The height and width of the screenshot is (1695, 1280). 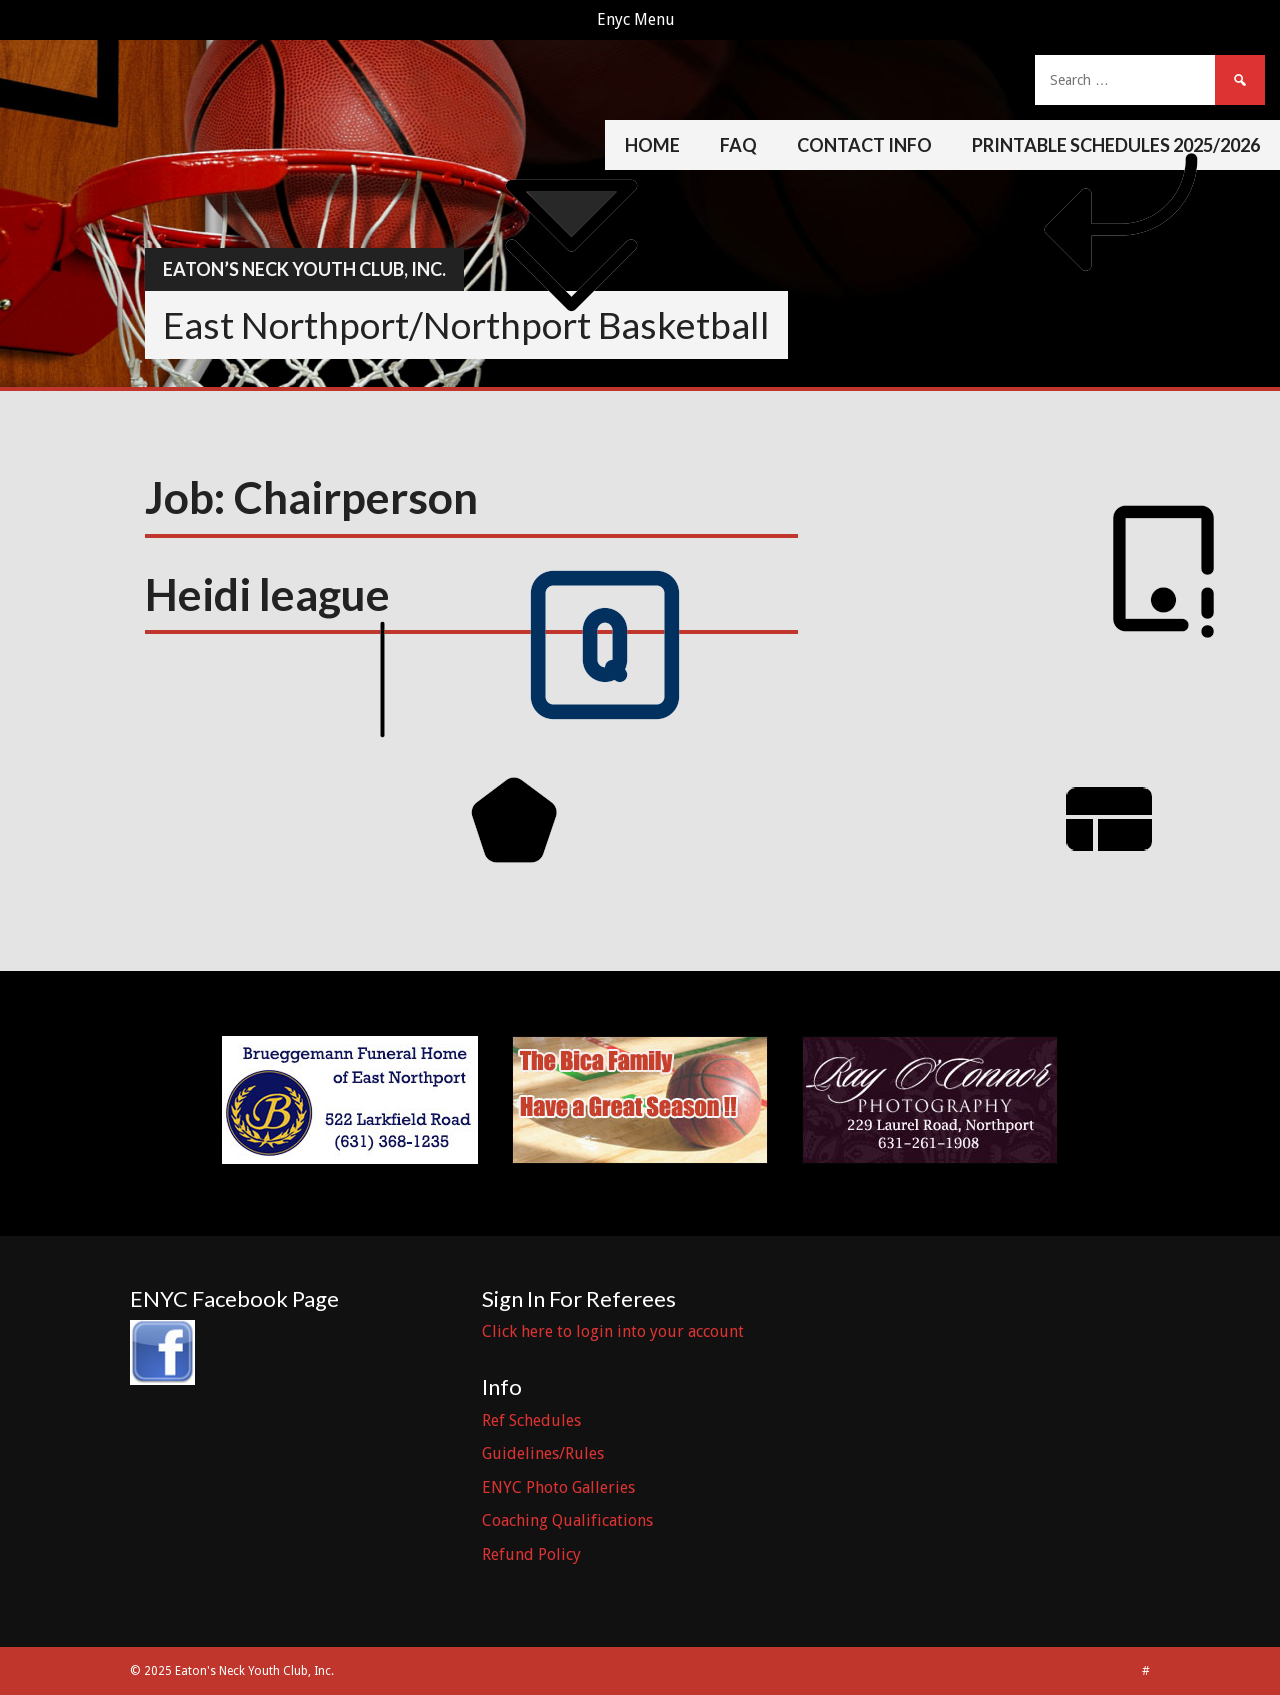 What do you see at coordinates (571, 239) in the screenshot?
I see `expand content or show more items below` at bounding box center [571, 239].